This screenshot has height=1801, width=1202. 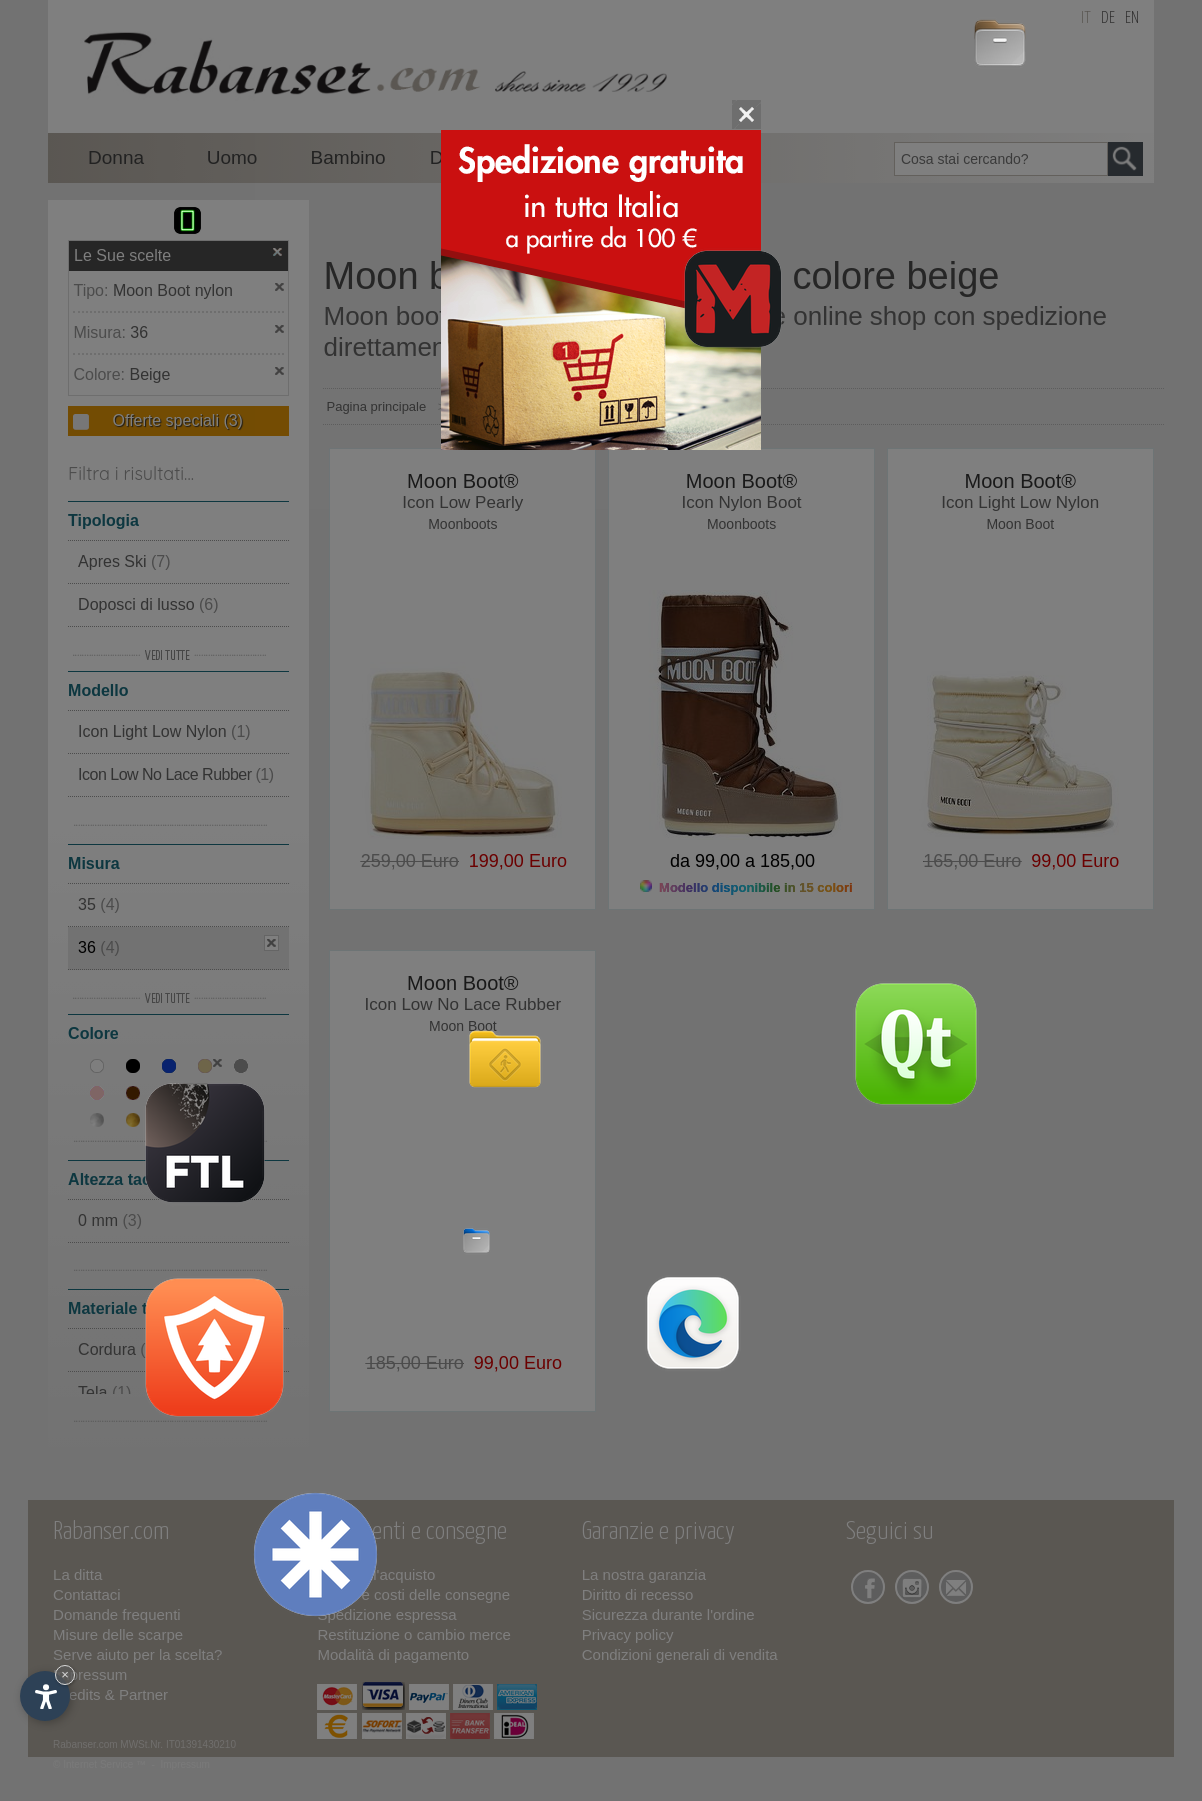 What do you see at coordinates (1000, 43) in the screenshot?
I see `open the files application` at bounding box center [1000, 43].